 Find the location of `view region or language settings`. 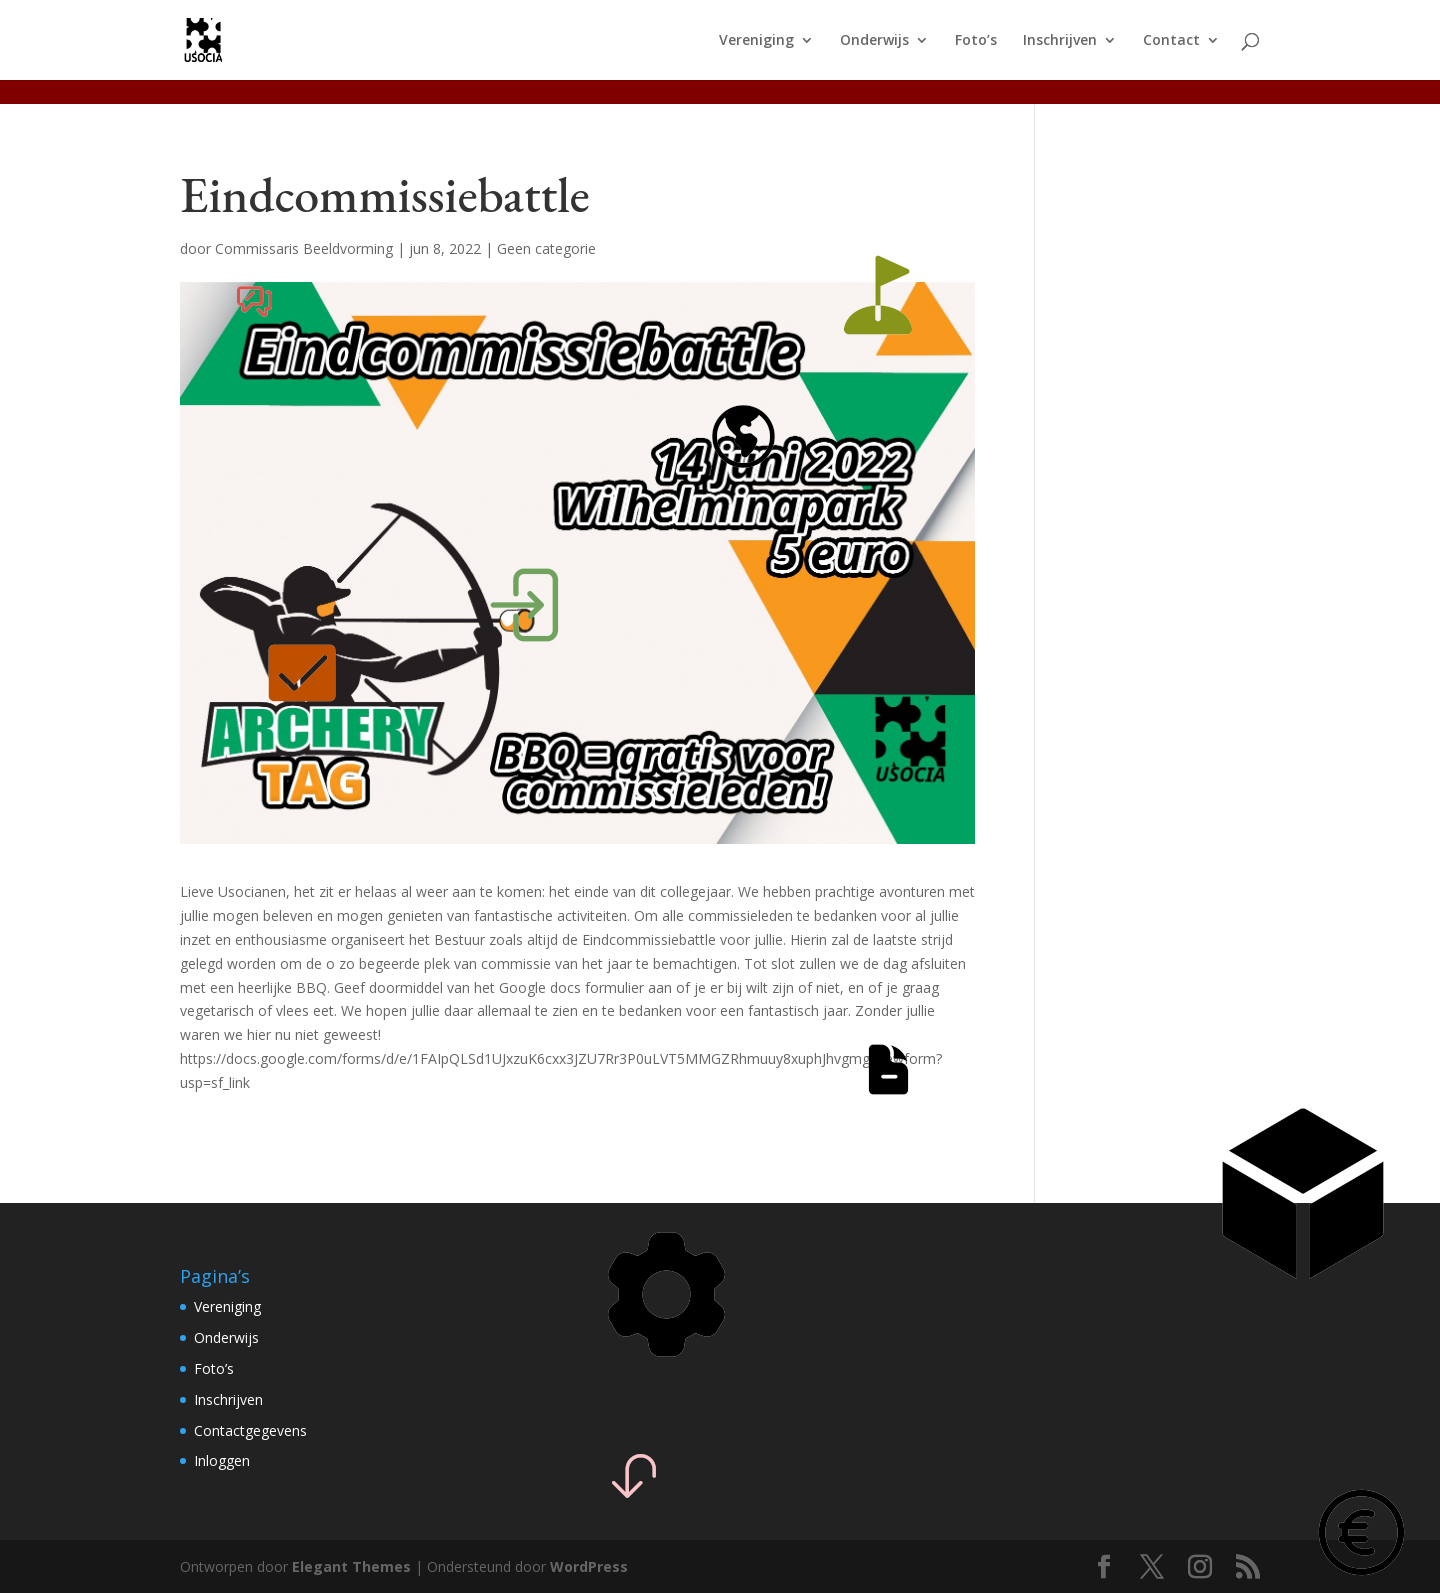

view region or language settings is located at coordinates (743, 436).